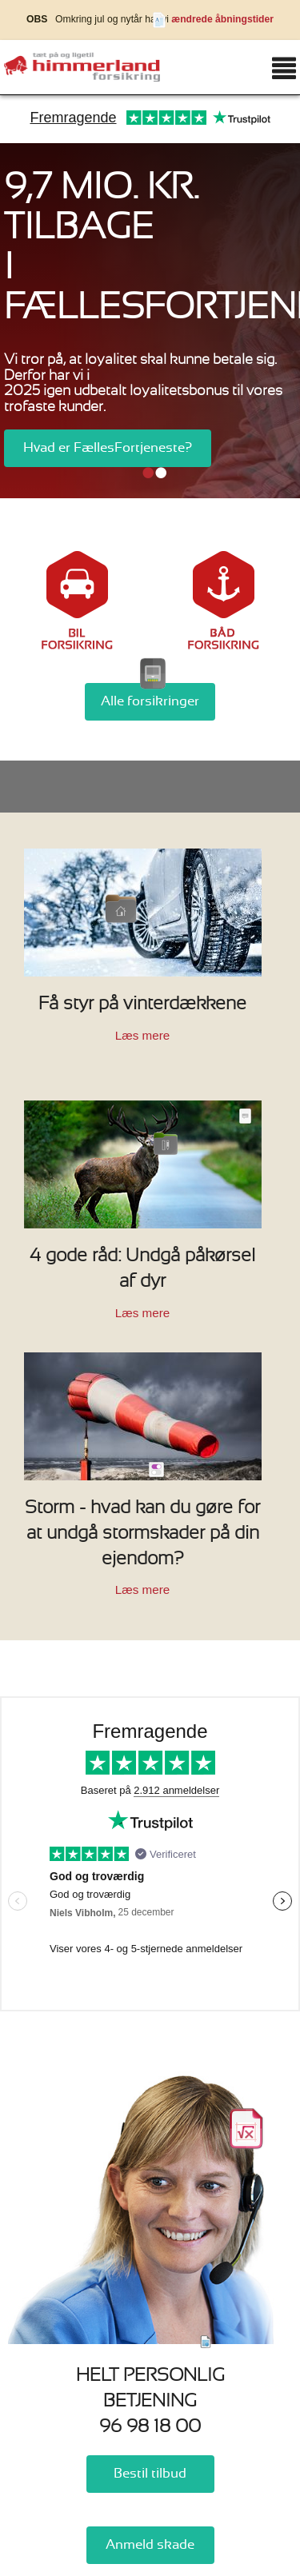 This screenshot has height=2576, width=300. Describe the element at coordinates (121, 909) in the screenshot. I see `access your home folder` at that location.